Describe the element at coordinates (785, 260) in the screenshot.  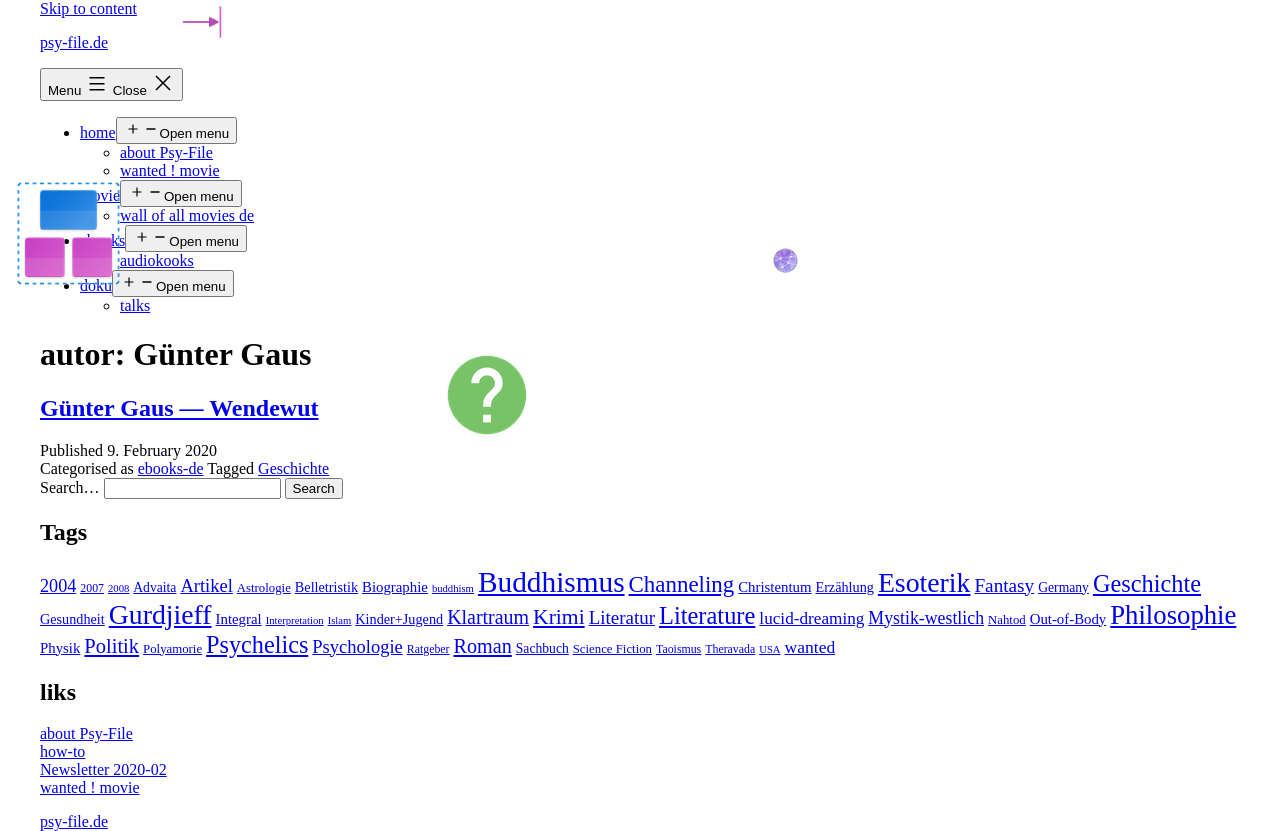
I see `open web browser or internet applications` at that location.